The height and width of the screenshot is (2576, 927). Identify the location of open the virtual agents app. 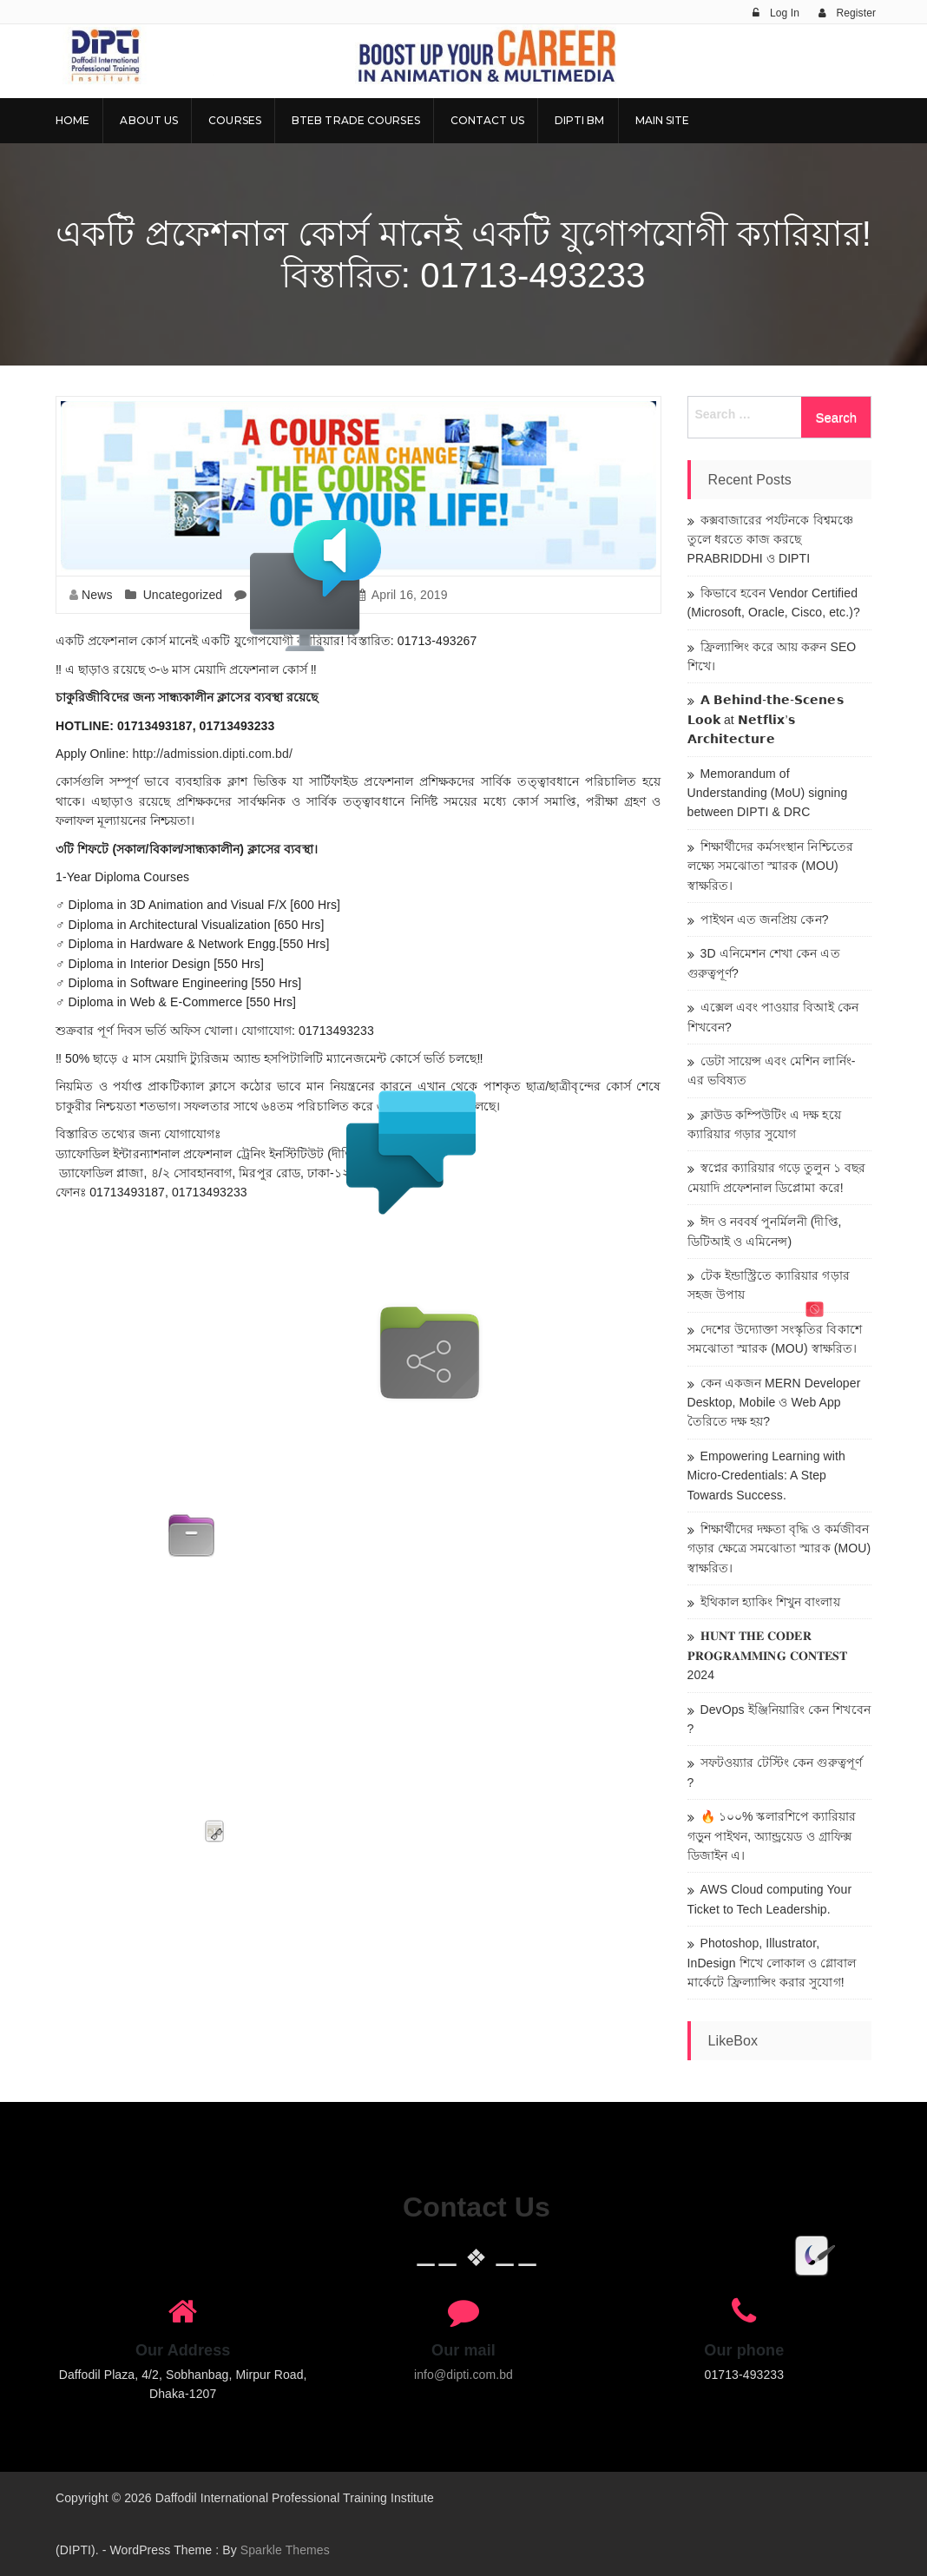
(411, 1150).